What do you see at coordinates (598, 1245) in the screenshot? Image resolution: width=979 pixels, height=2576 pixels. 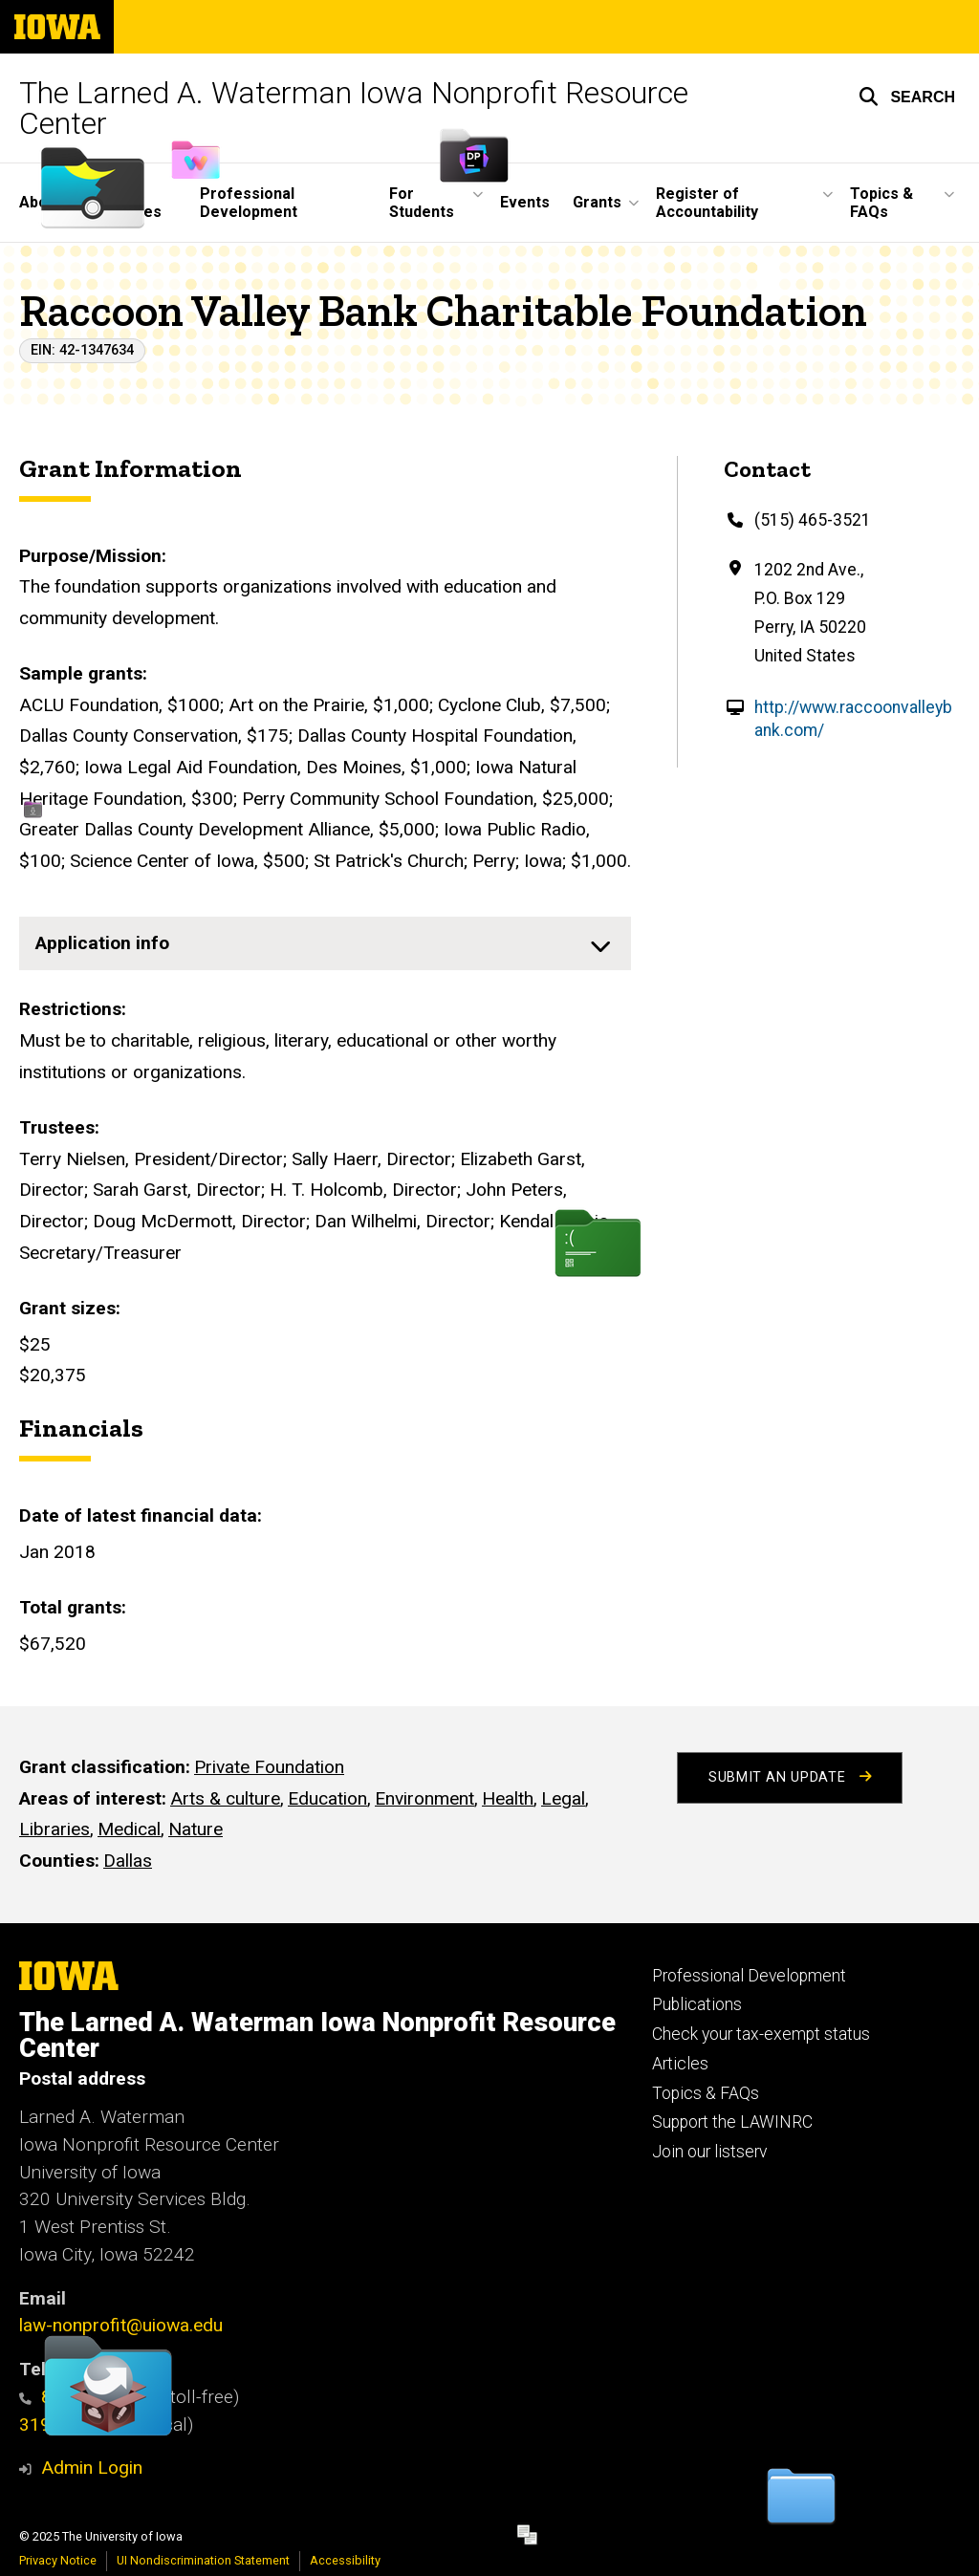 I see `folder containing windows insider or beta system files` at bounding box center [598, 1245].